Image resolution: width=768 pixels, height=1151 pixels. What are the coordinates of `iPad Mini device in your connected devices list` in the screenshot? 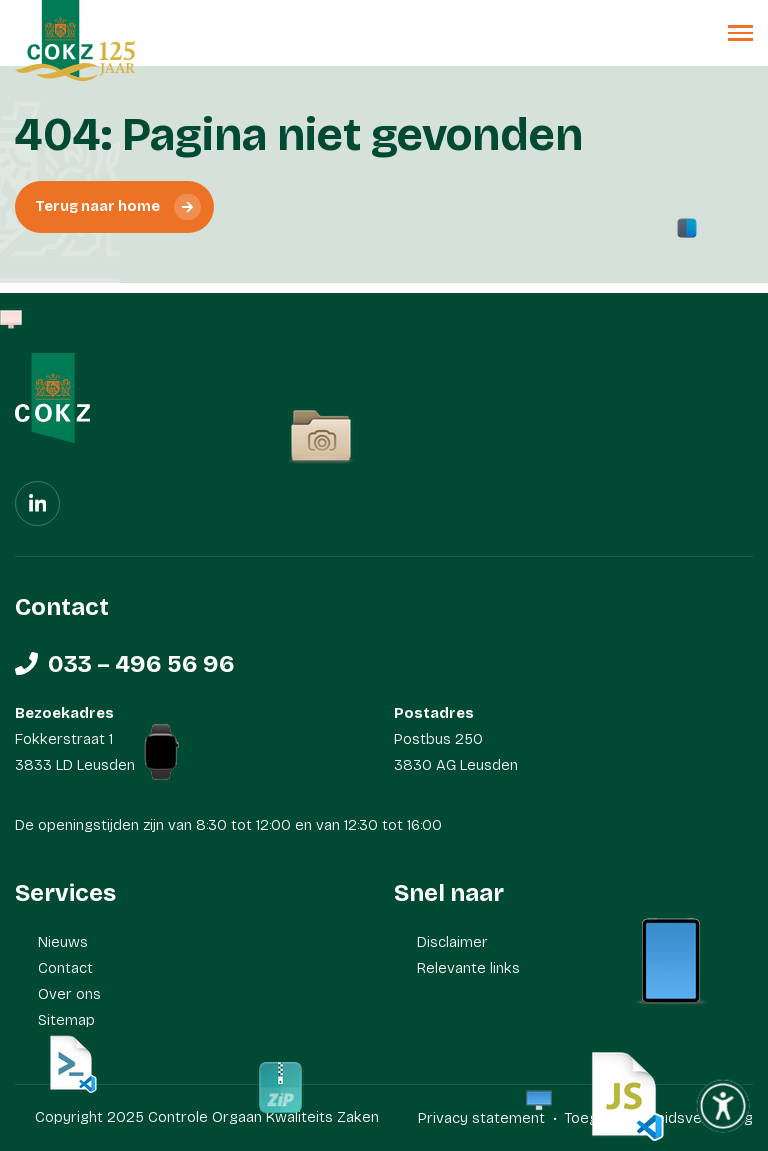 It's located at (671, 952).